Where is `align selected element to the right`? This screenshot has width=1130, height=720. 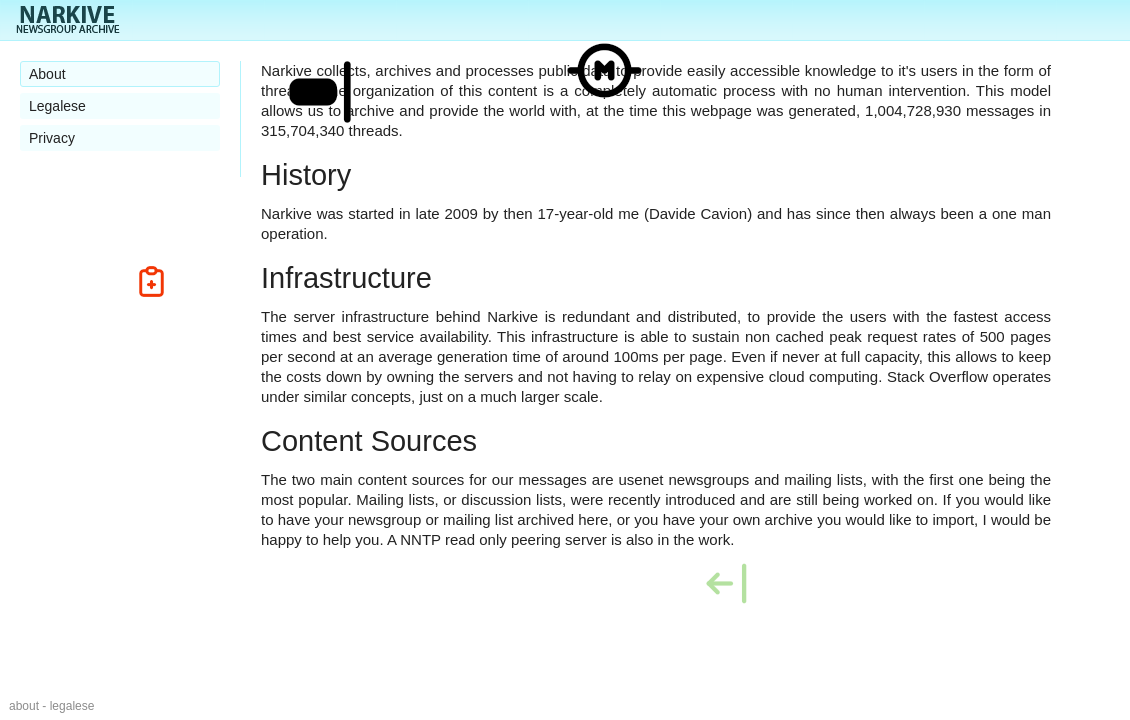
align selected element to the right is located at coordinates (320, 92).